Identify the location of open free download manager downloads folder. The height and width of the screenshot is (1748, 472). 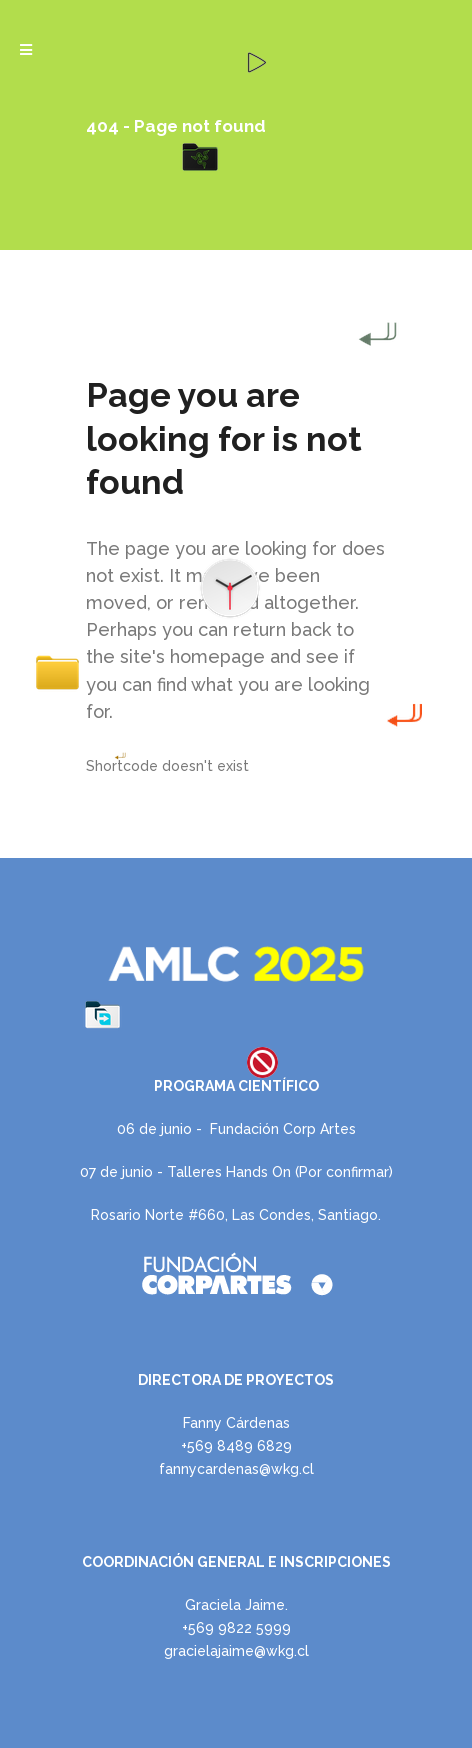
(102, 1015).